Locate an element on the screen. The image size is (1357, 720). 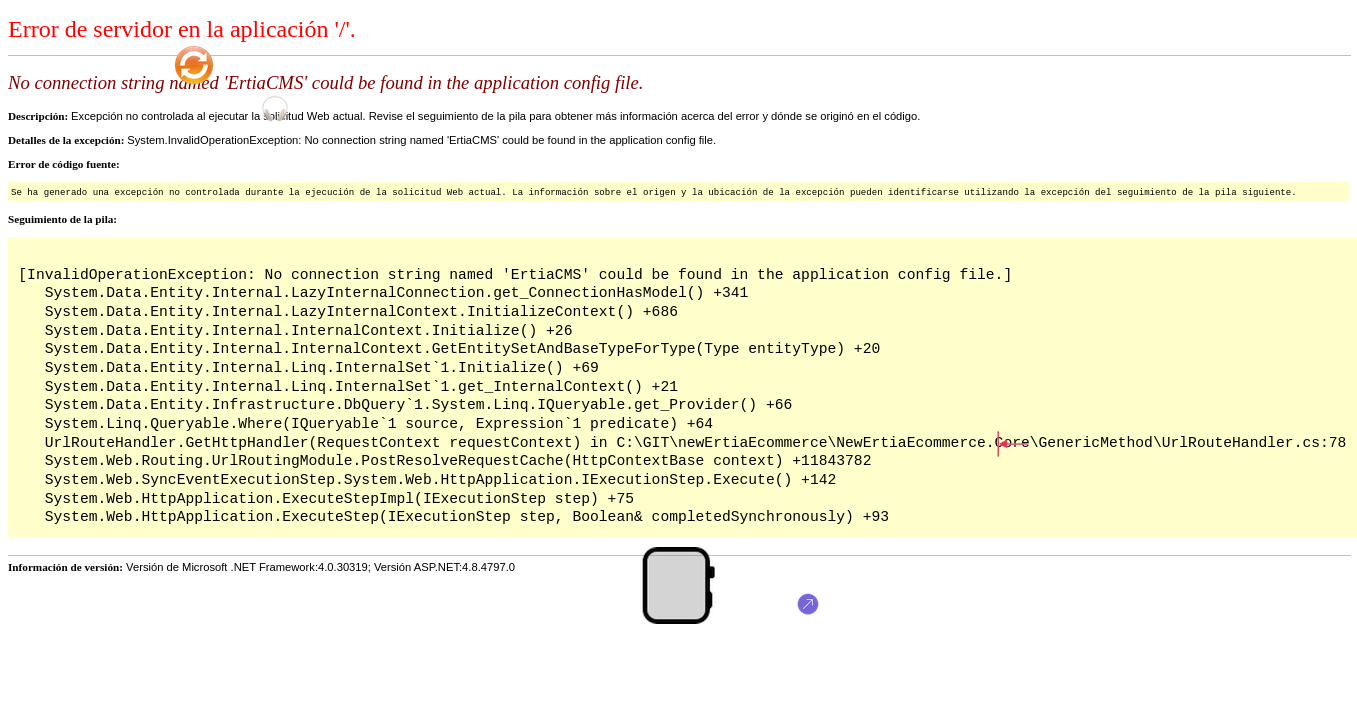
view connected Apple Watch in sidebar is located at coordinates (677, 585).